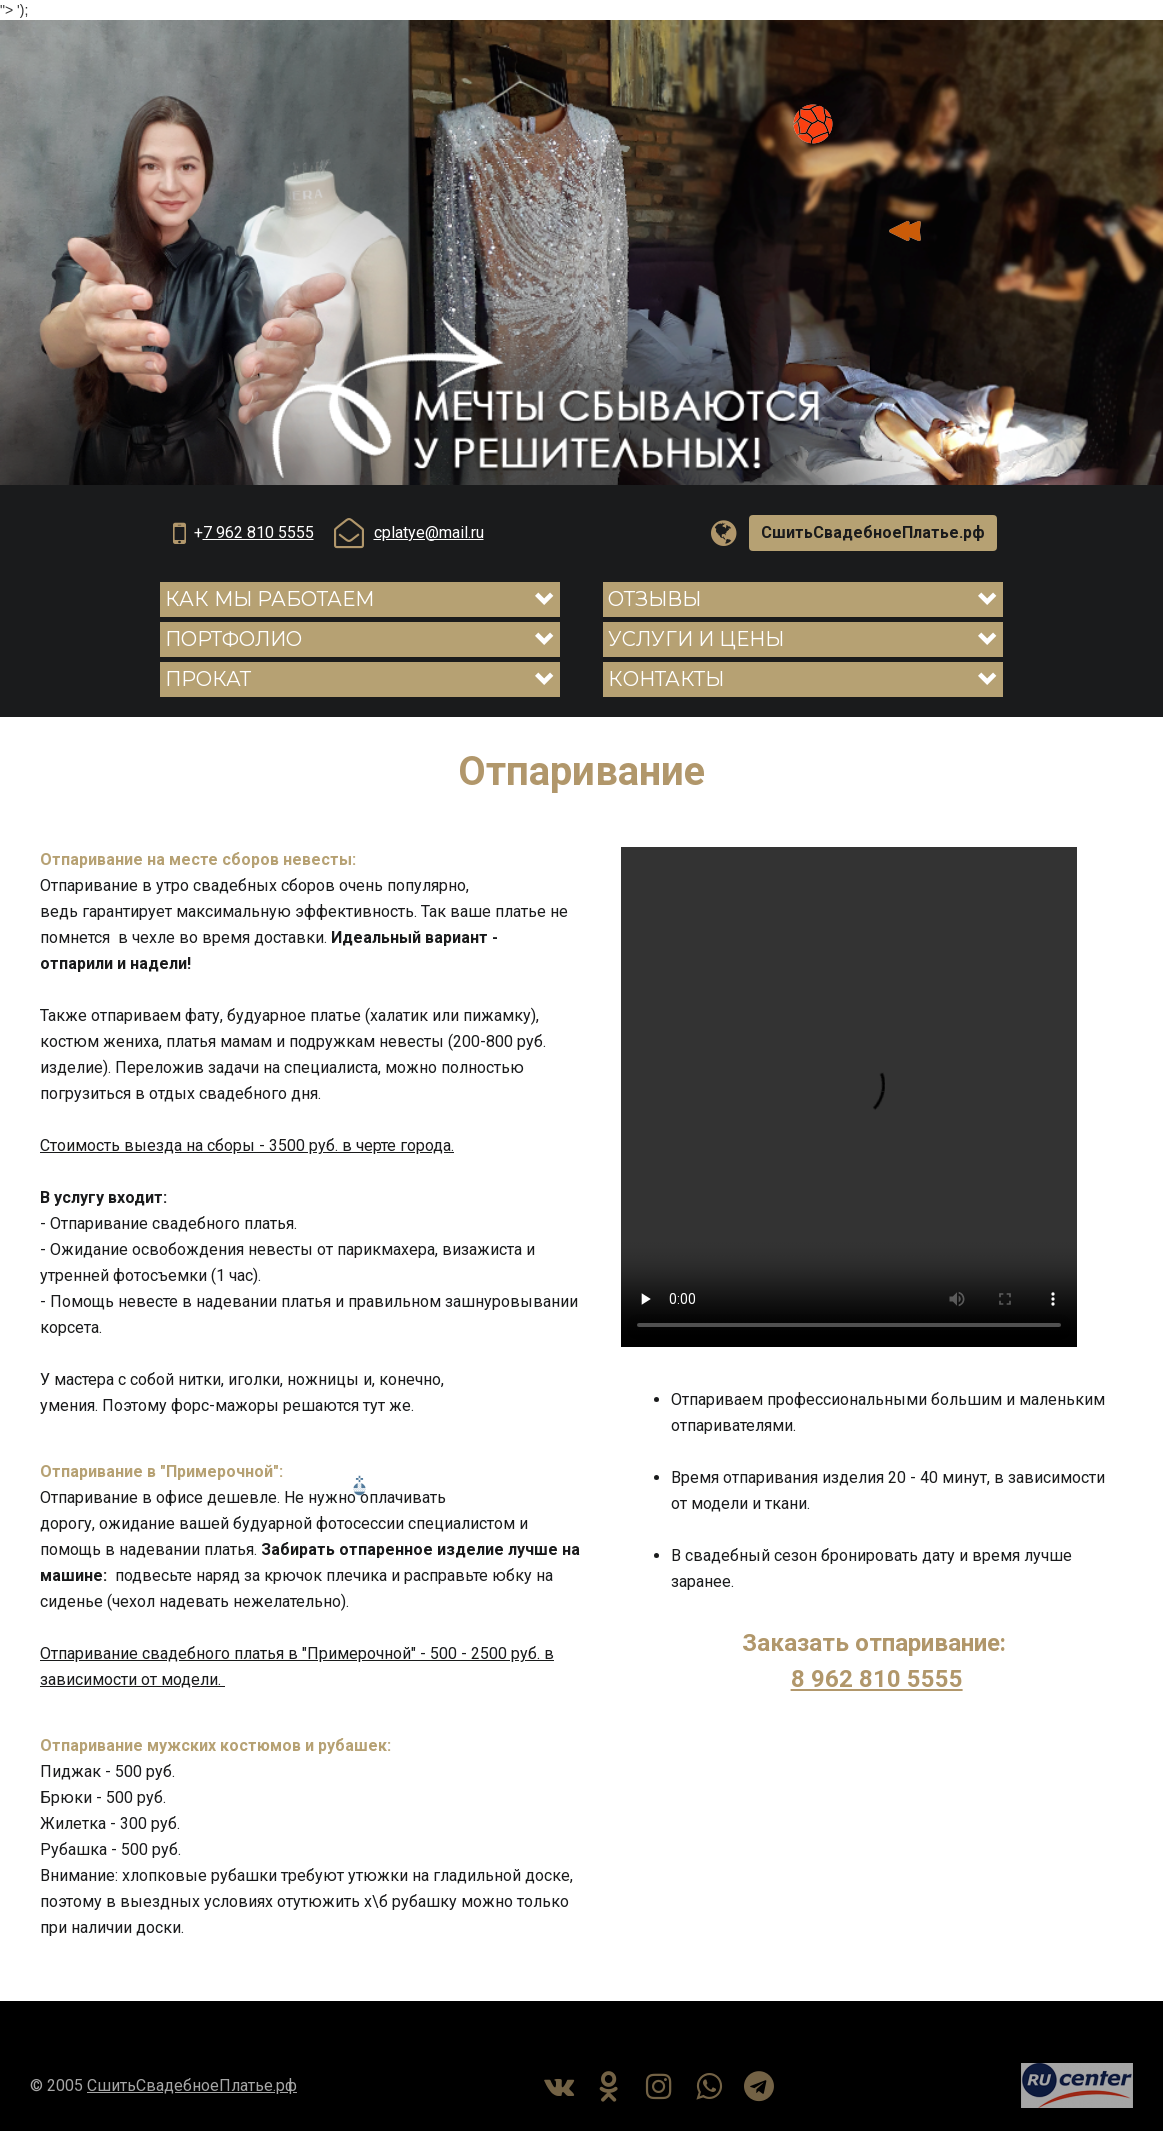  Describe the element at coordinates (813, 124) in the screenshot. I see `stone or boulder game element` at that location.